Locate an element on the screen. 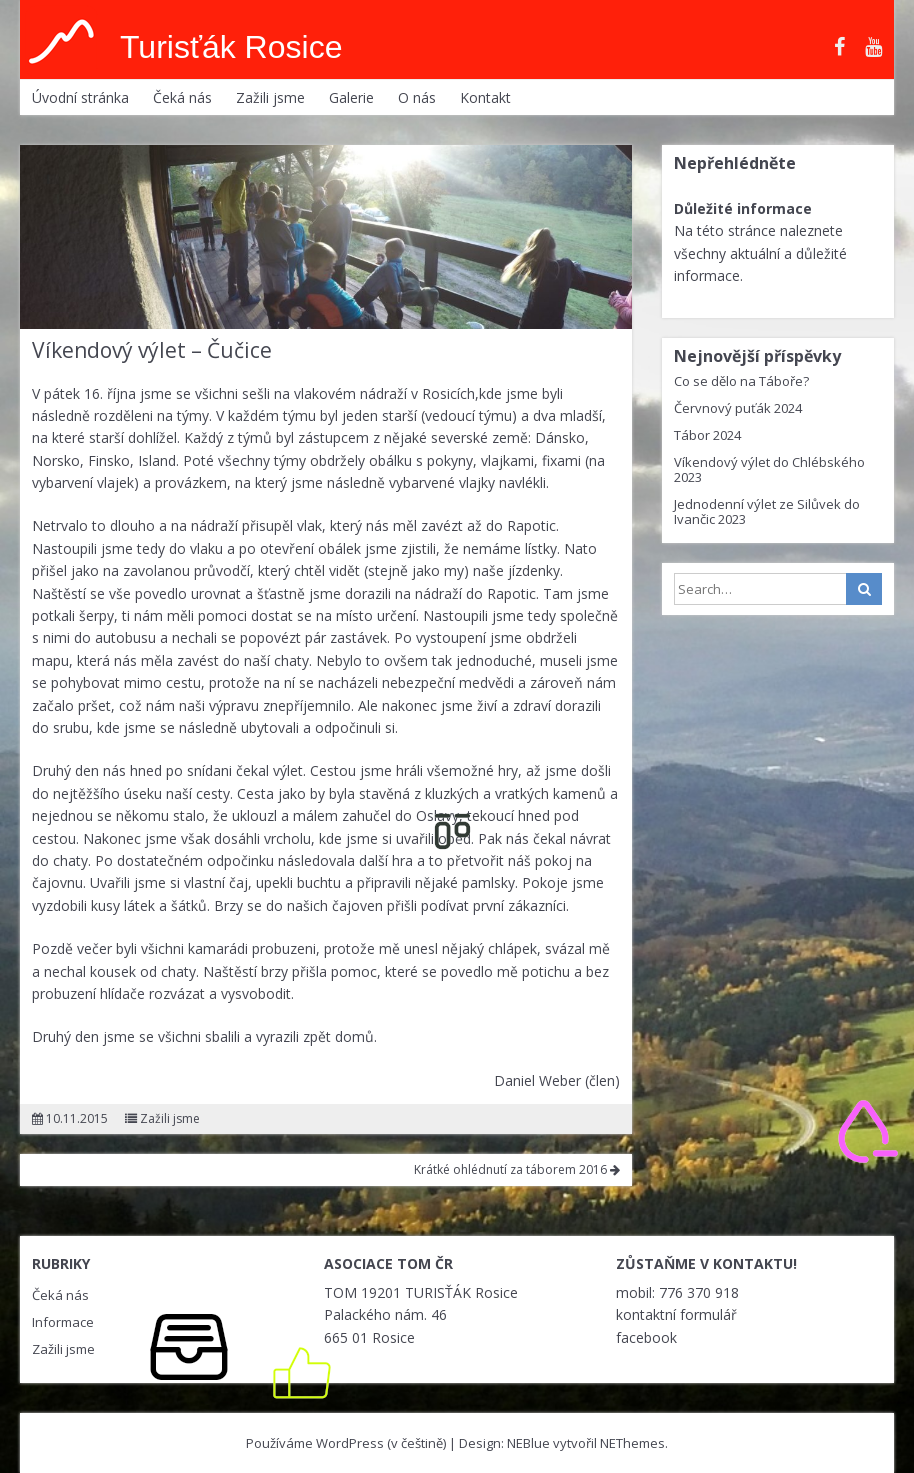 The height and width of the screenshot is (1473, 914). switch to kanban board view is located at coordinates (452, 831).